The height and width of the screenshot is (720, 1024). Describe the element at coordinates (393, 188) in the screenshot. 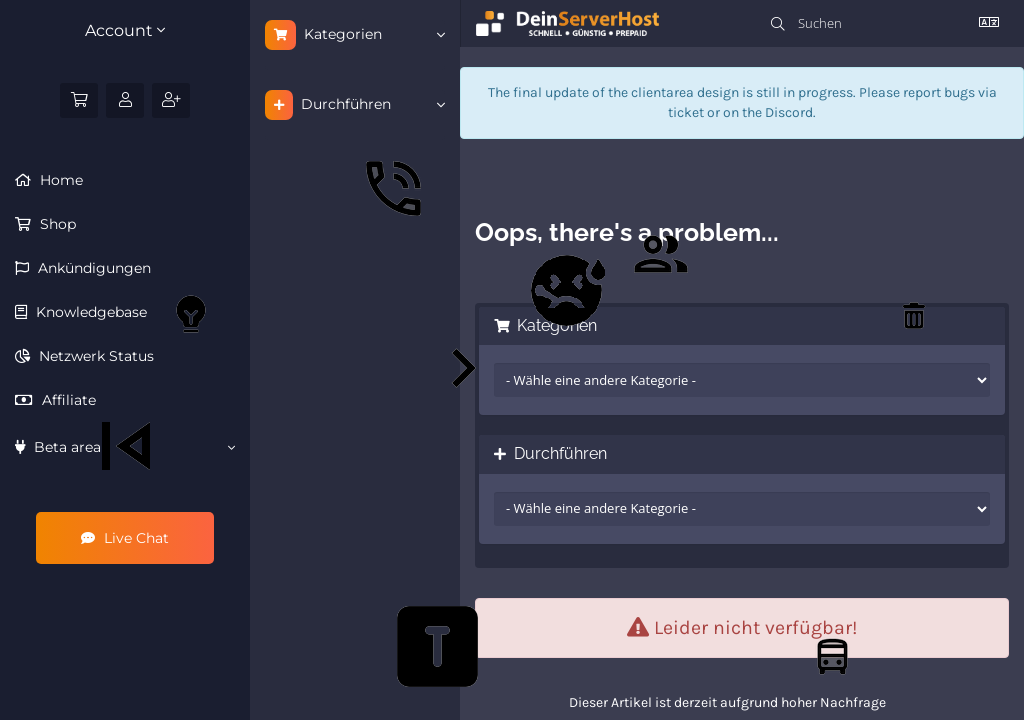

I see `indicates an active phone call in progress` at that location.